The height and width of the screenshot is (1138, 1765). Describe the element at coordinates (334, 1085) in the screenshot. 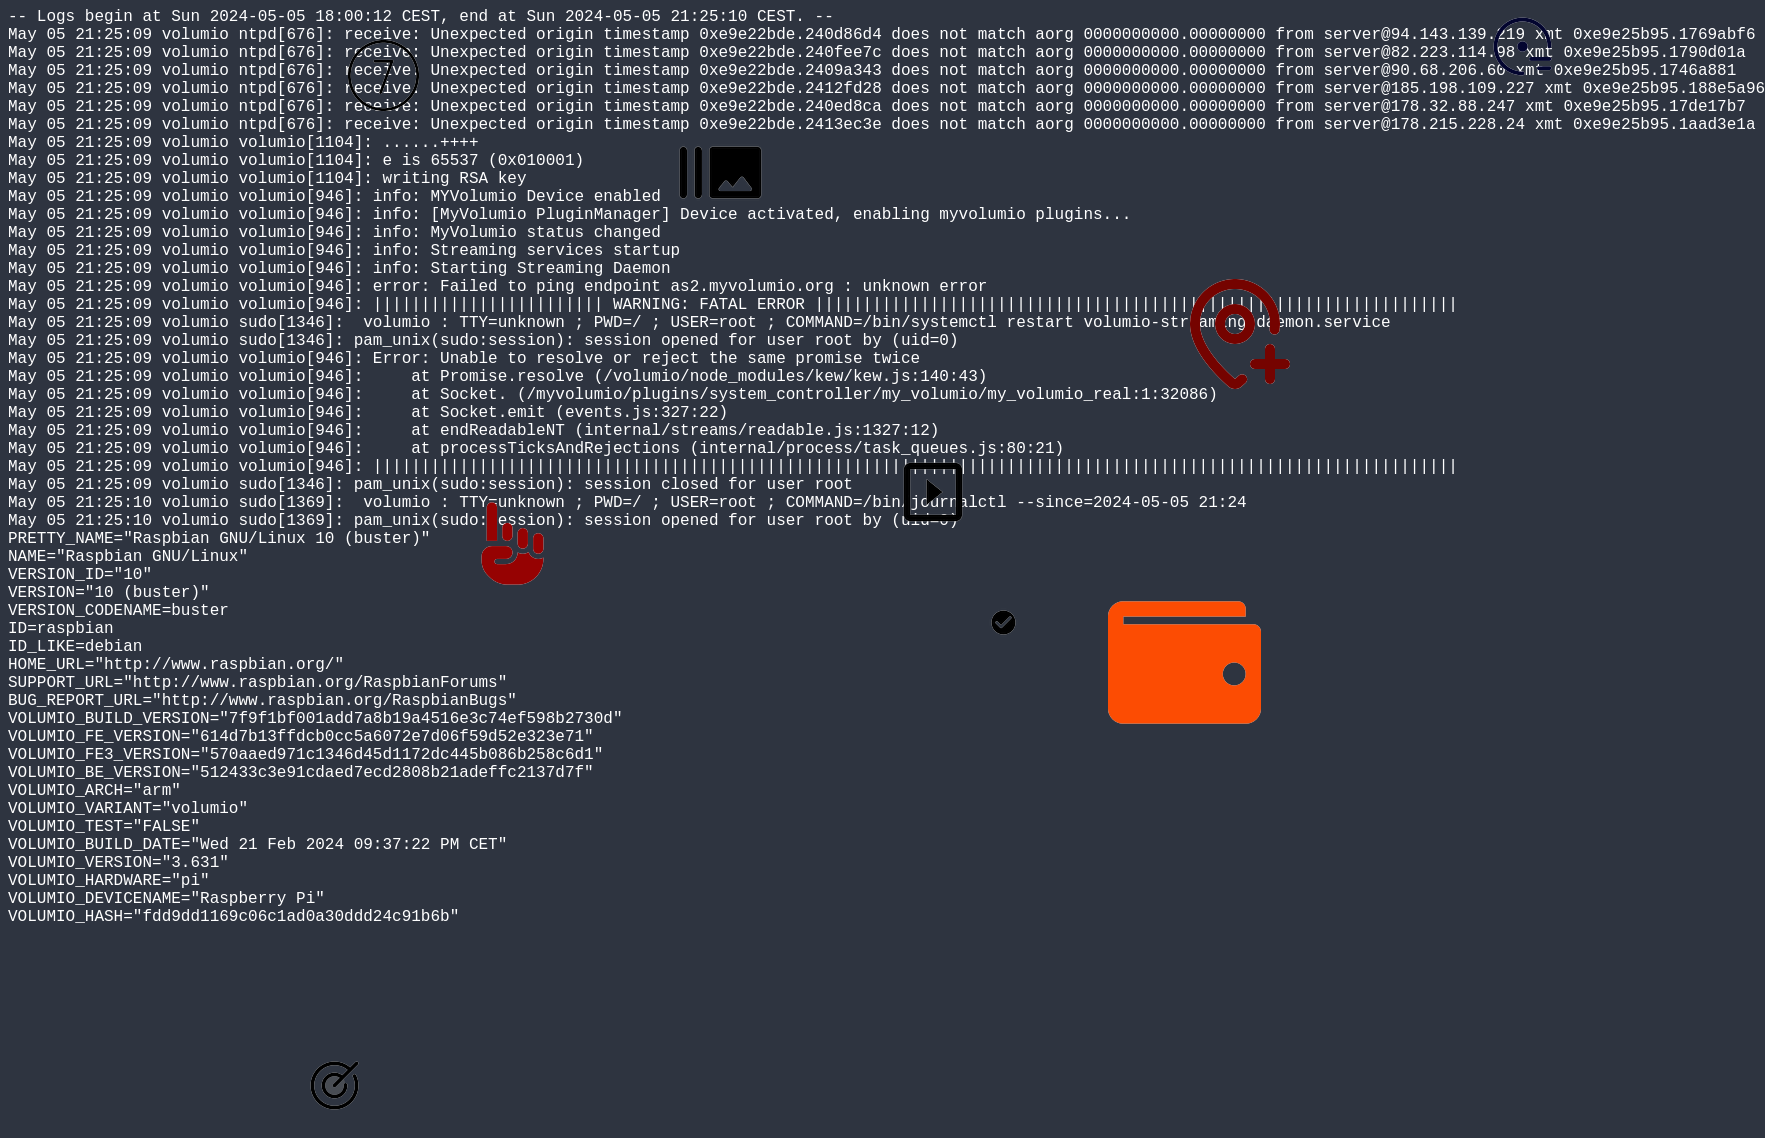

I see `set a goal or target` at that location.